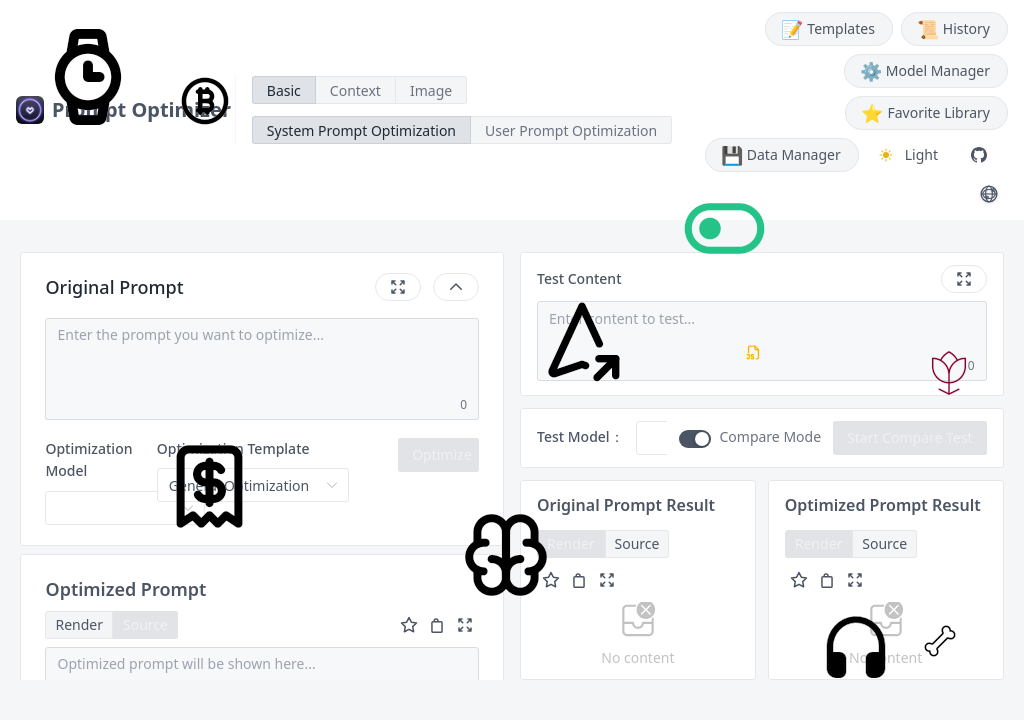 This screenshot has width=1024, height=720. Describe the element at coordinates (88, 77) in the screenshot. I see `view smartwatch or wearable device settings` at that location.